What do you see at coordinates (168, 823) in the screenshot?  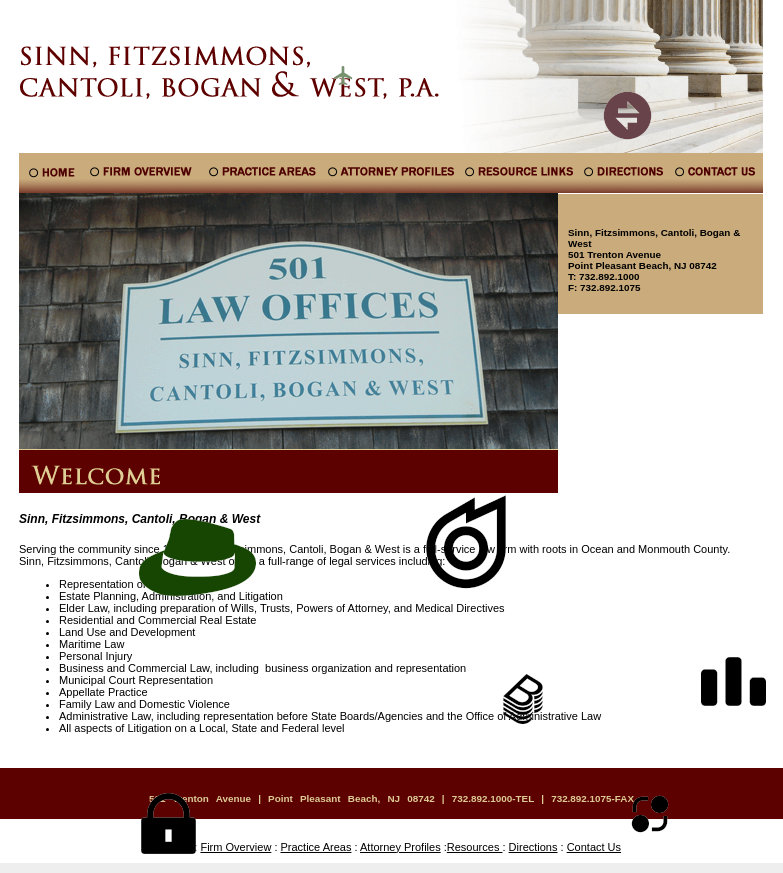 I see `indicates a locked or secured item` at bounding box center [168, 823].